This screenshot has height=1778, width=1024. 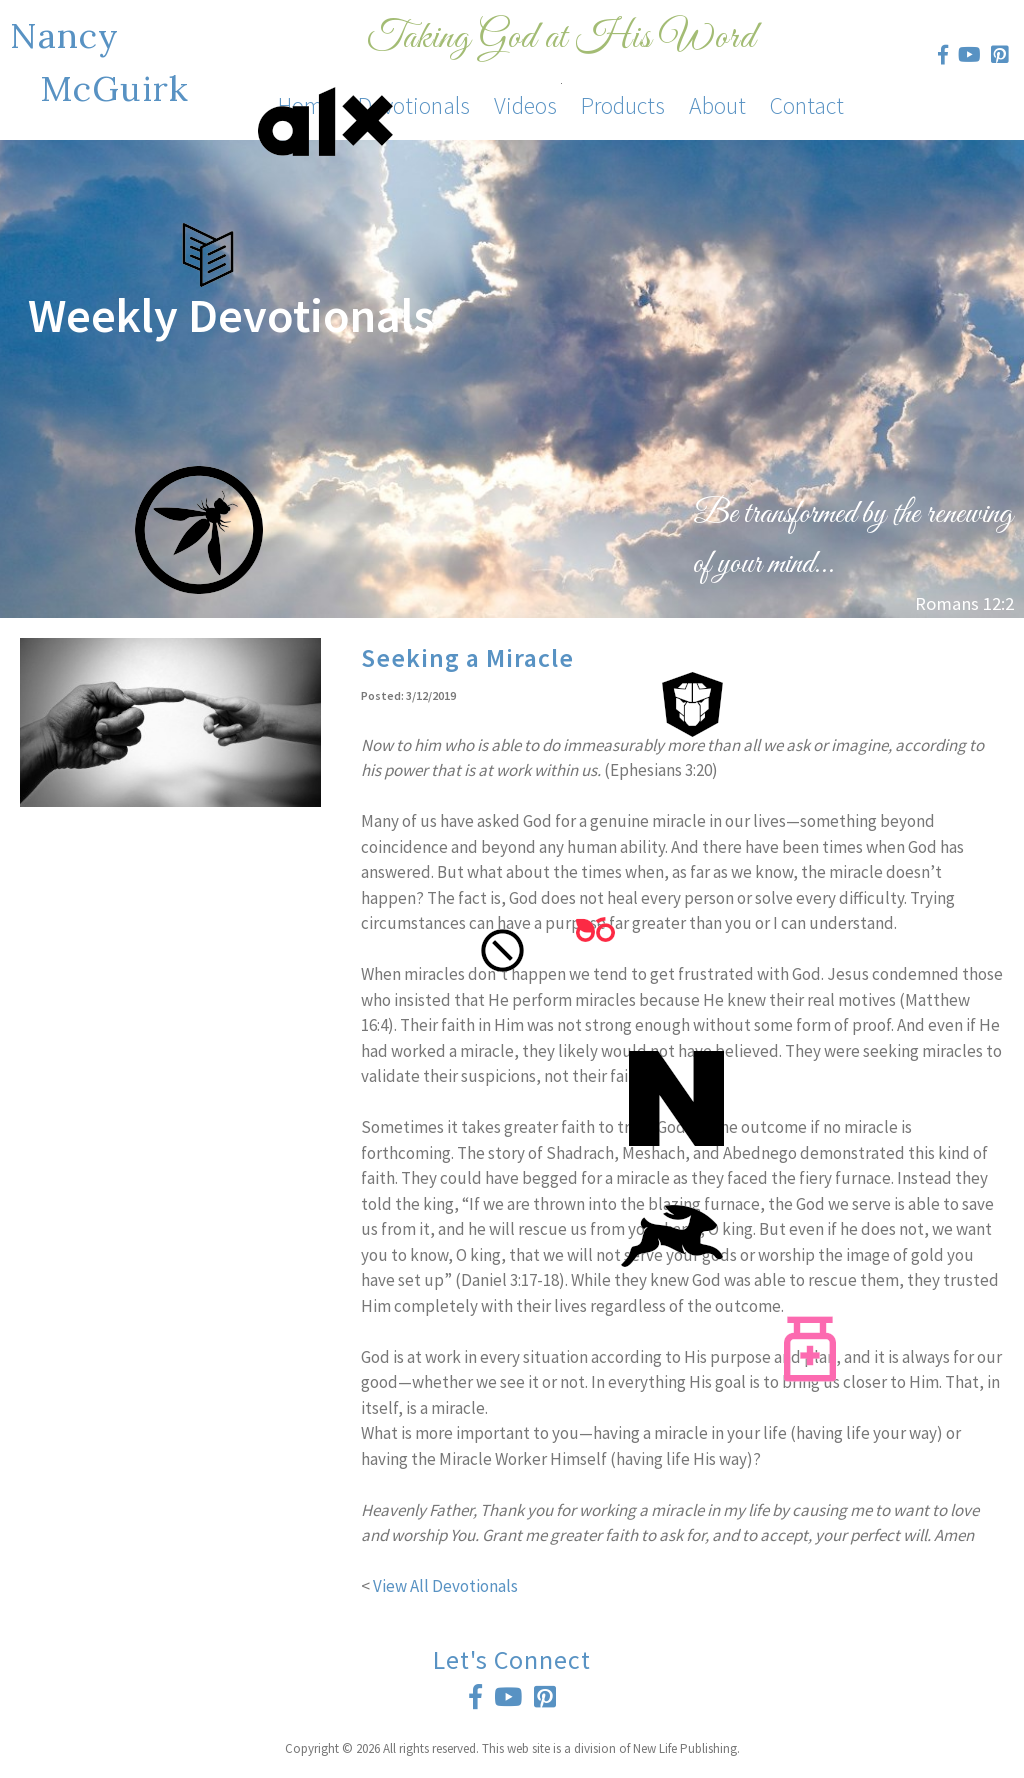 What do you see at coordinates (325, 121) in the screenshot?
I see `alx brand logo` at bounding box center [325, 121].